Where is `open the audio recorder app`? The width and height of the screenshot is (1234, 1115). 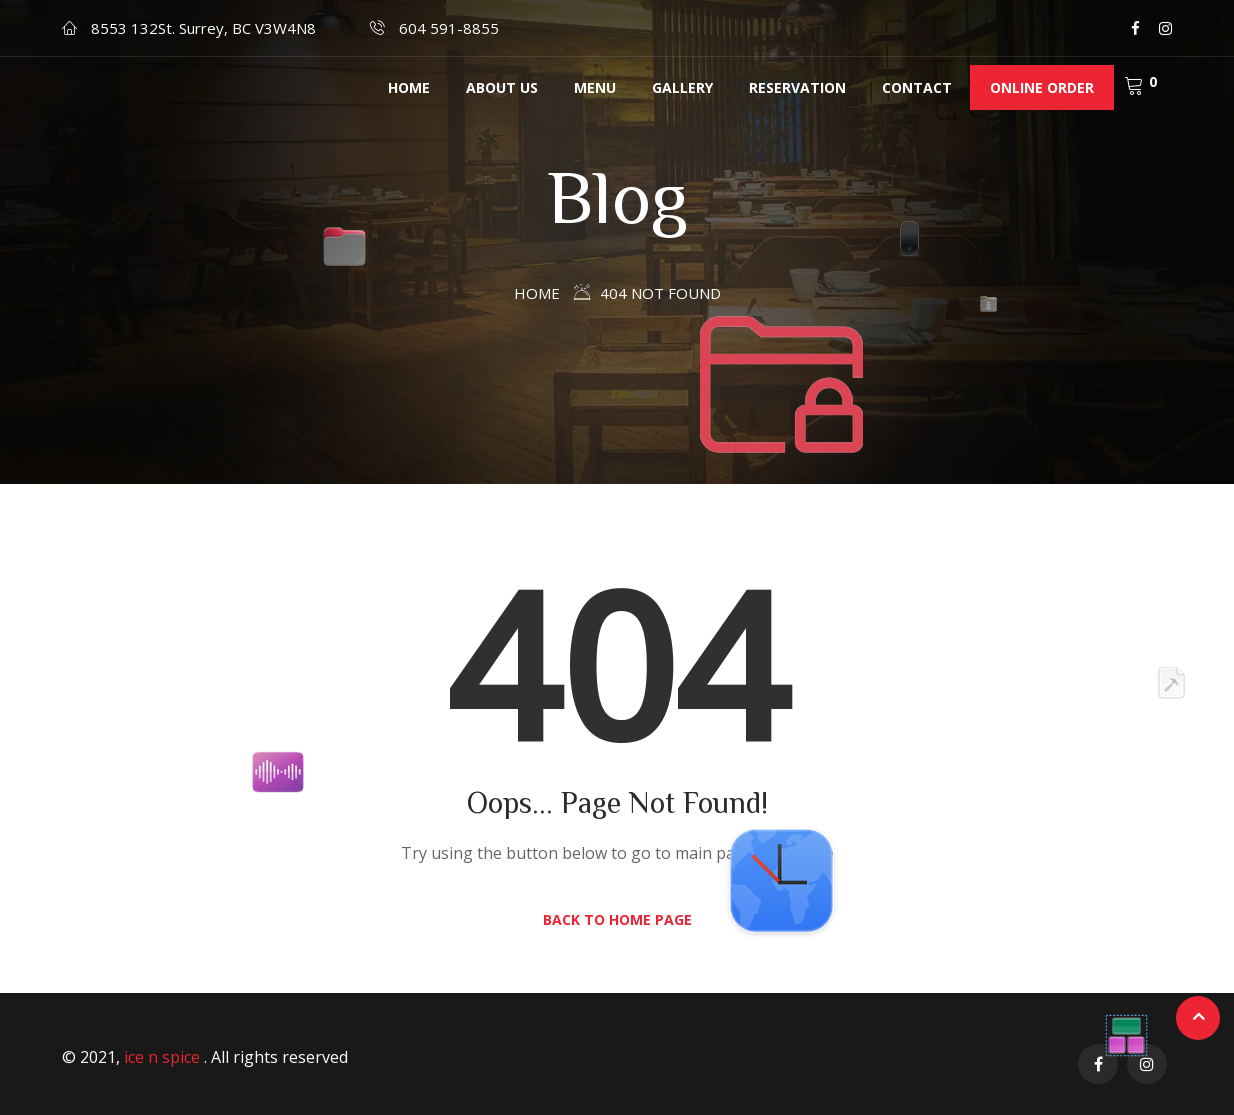
open the audio recorder app is located at coordinates (278, 772).